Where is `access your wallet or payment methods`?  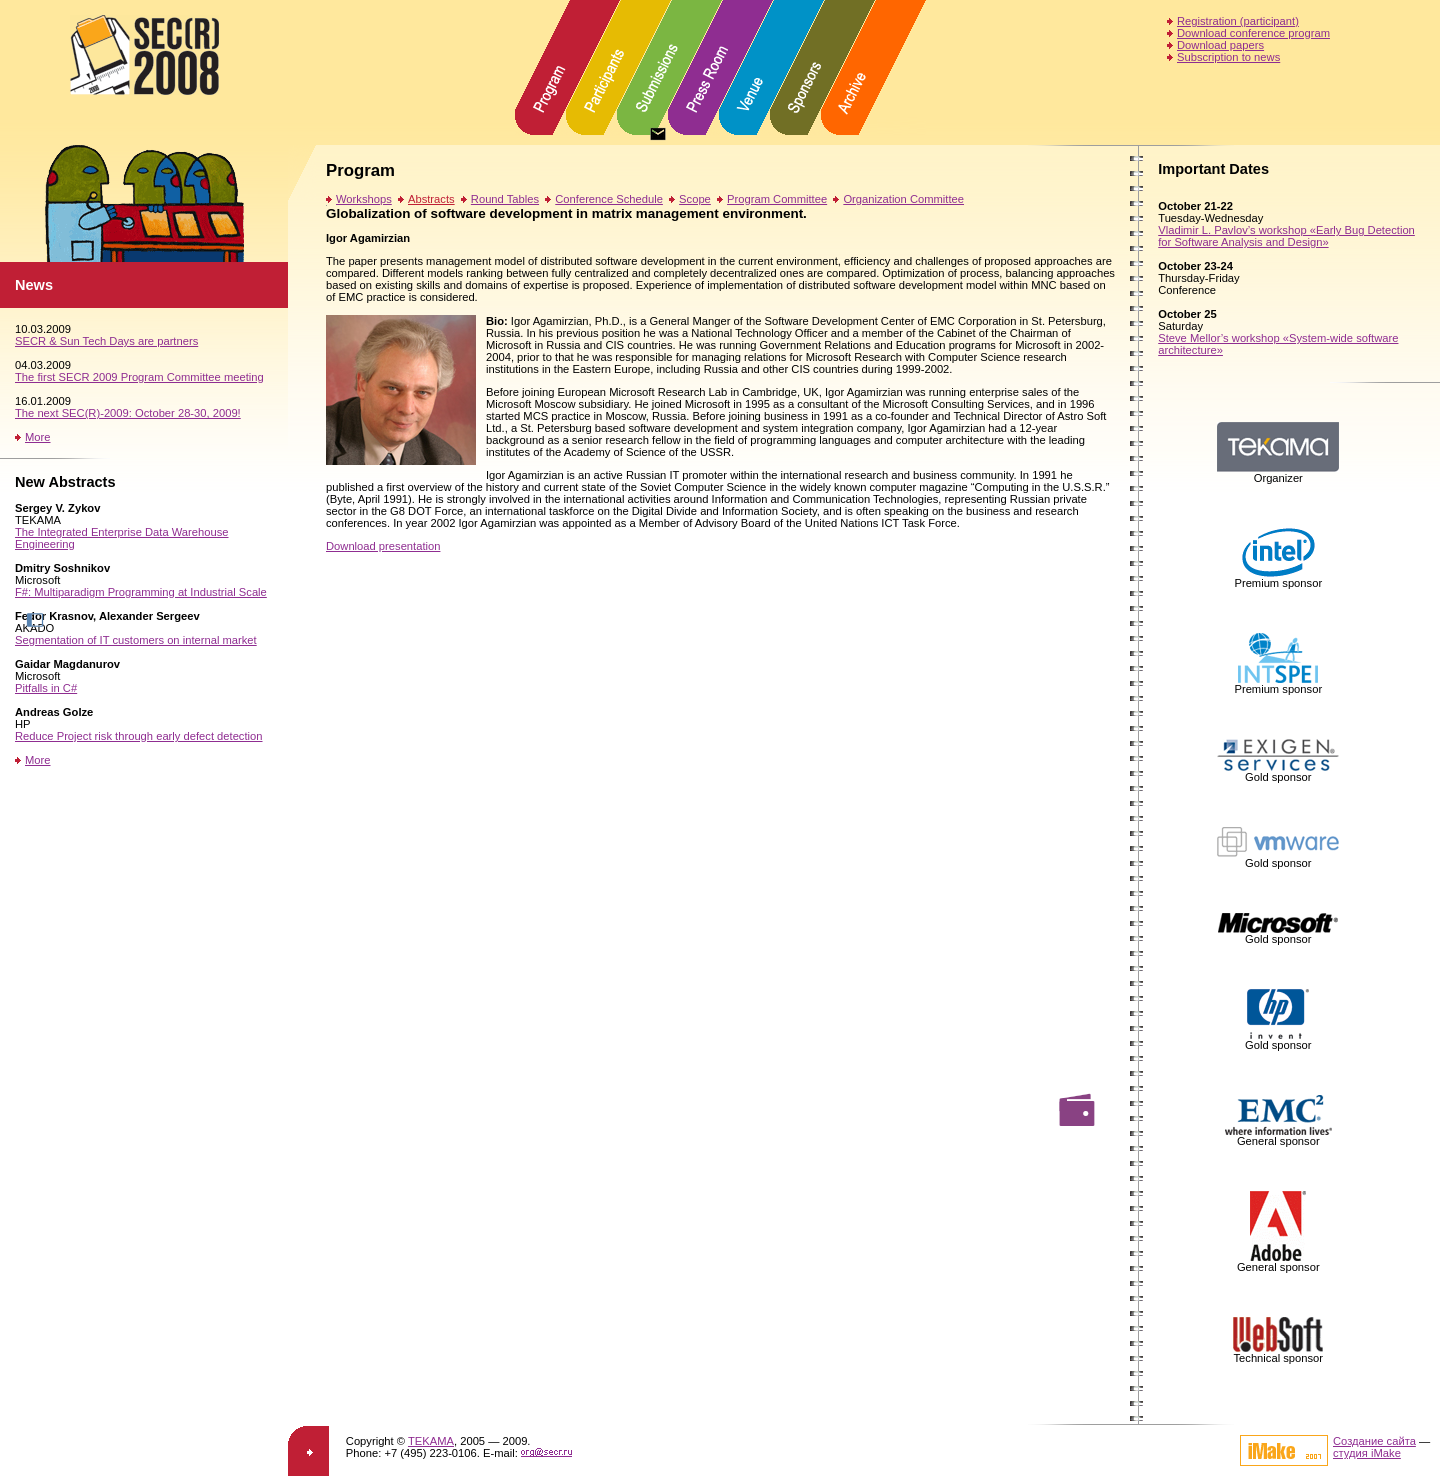 access your wallet or payment methods is located at coordinates (1077, 1111).